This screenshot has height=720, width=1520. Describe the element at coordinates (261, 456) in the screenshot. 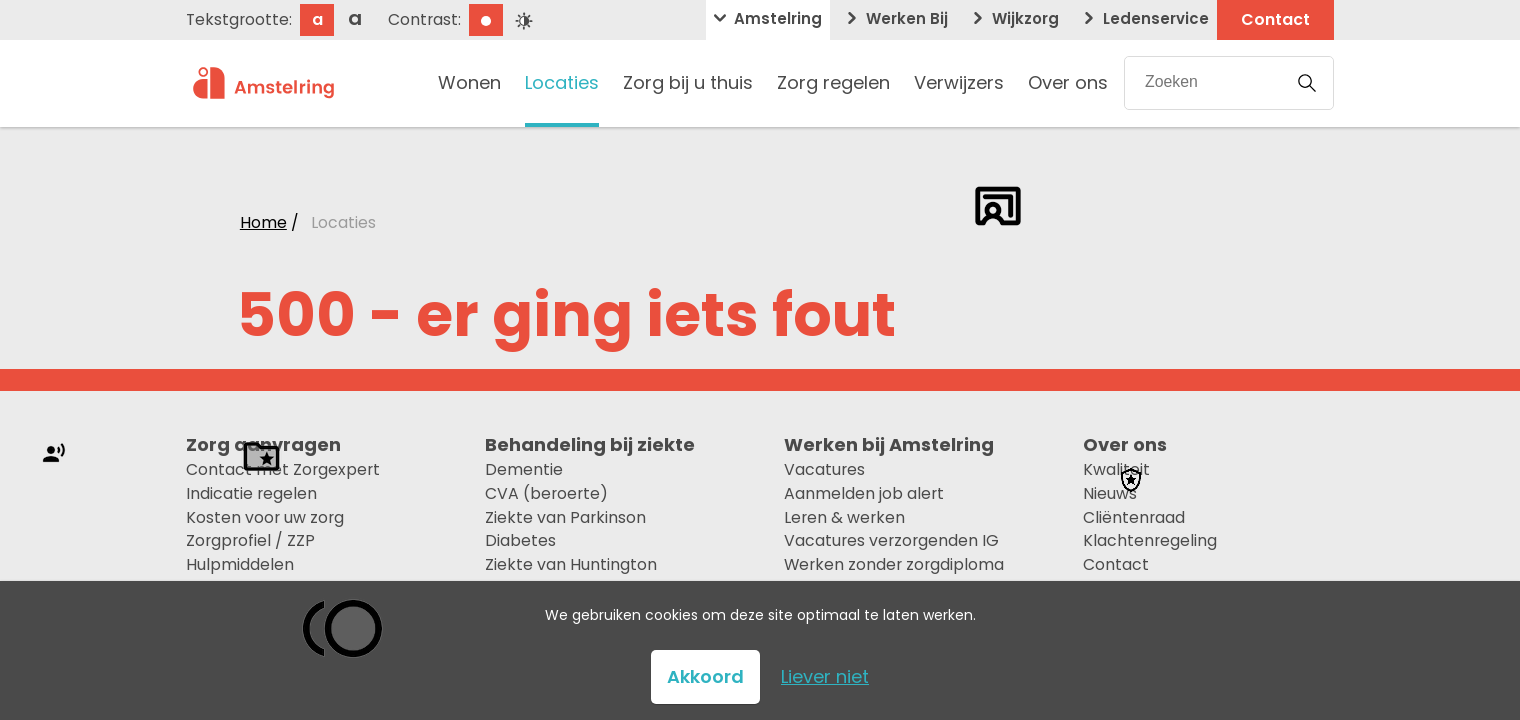

I see `access starred or favorite folders` at that location.